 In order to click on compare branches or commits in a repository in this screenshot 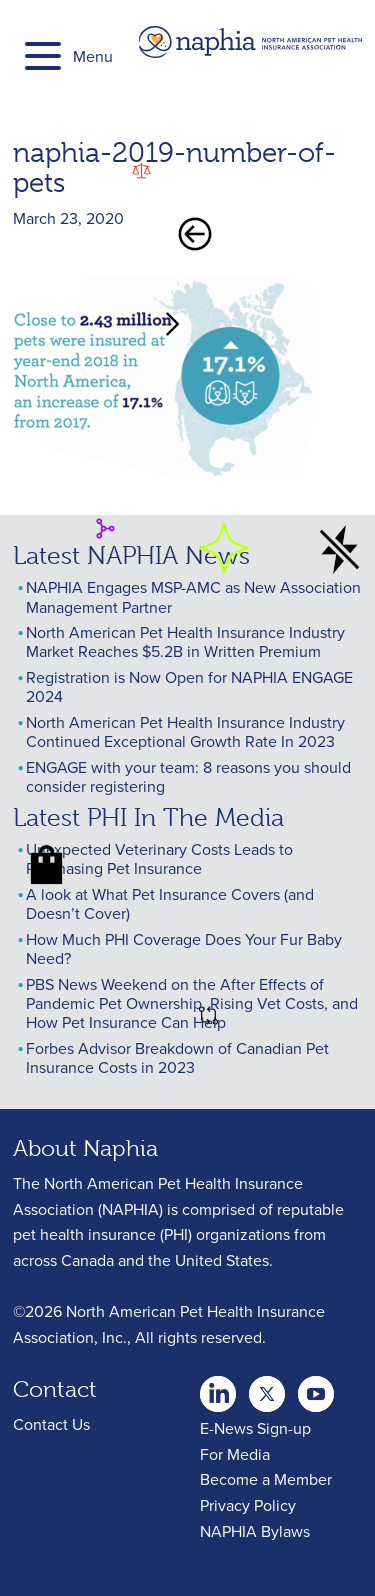, I will do `click(208, 1015)`.